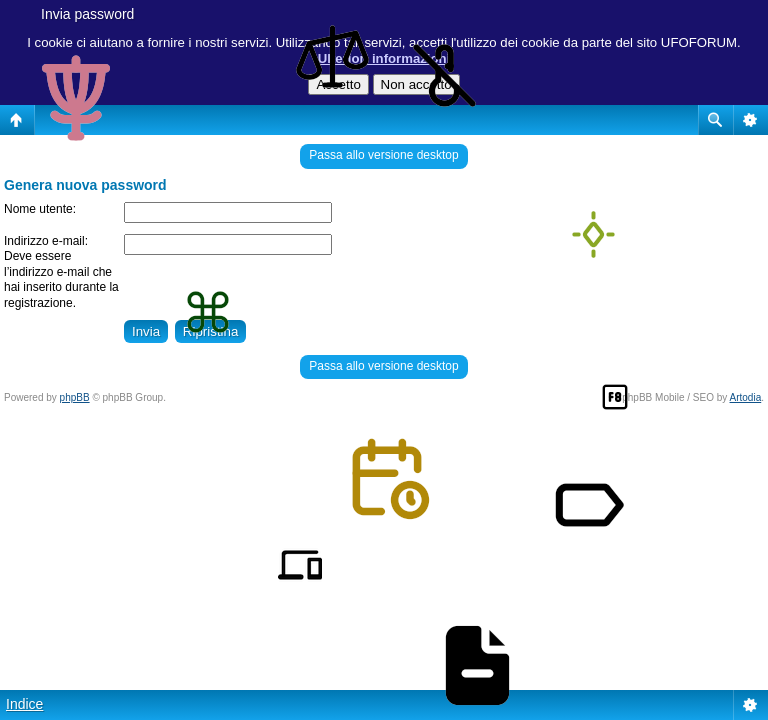 This screenshot has width=768, height=720. What do you see at coordinates (387, 477) in the screenshot?
I see `schedule an event with a specific time` at bounding box center [387, 477].